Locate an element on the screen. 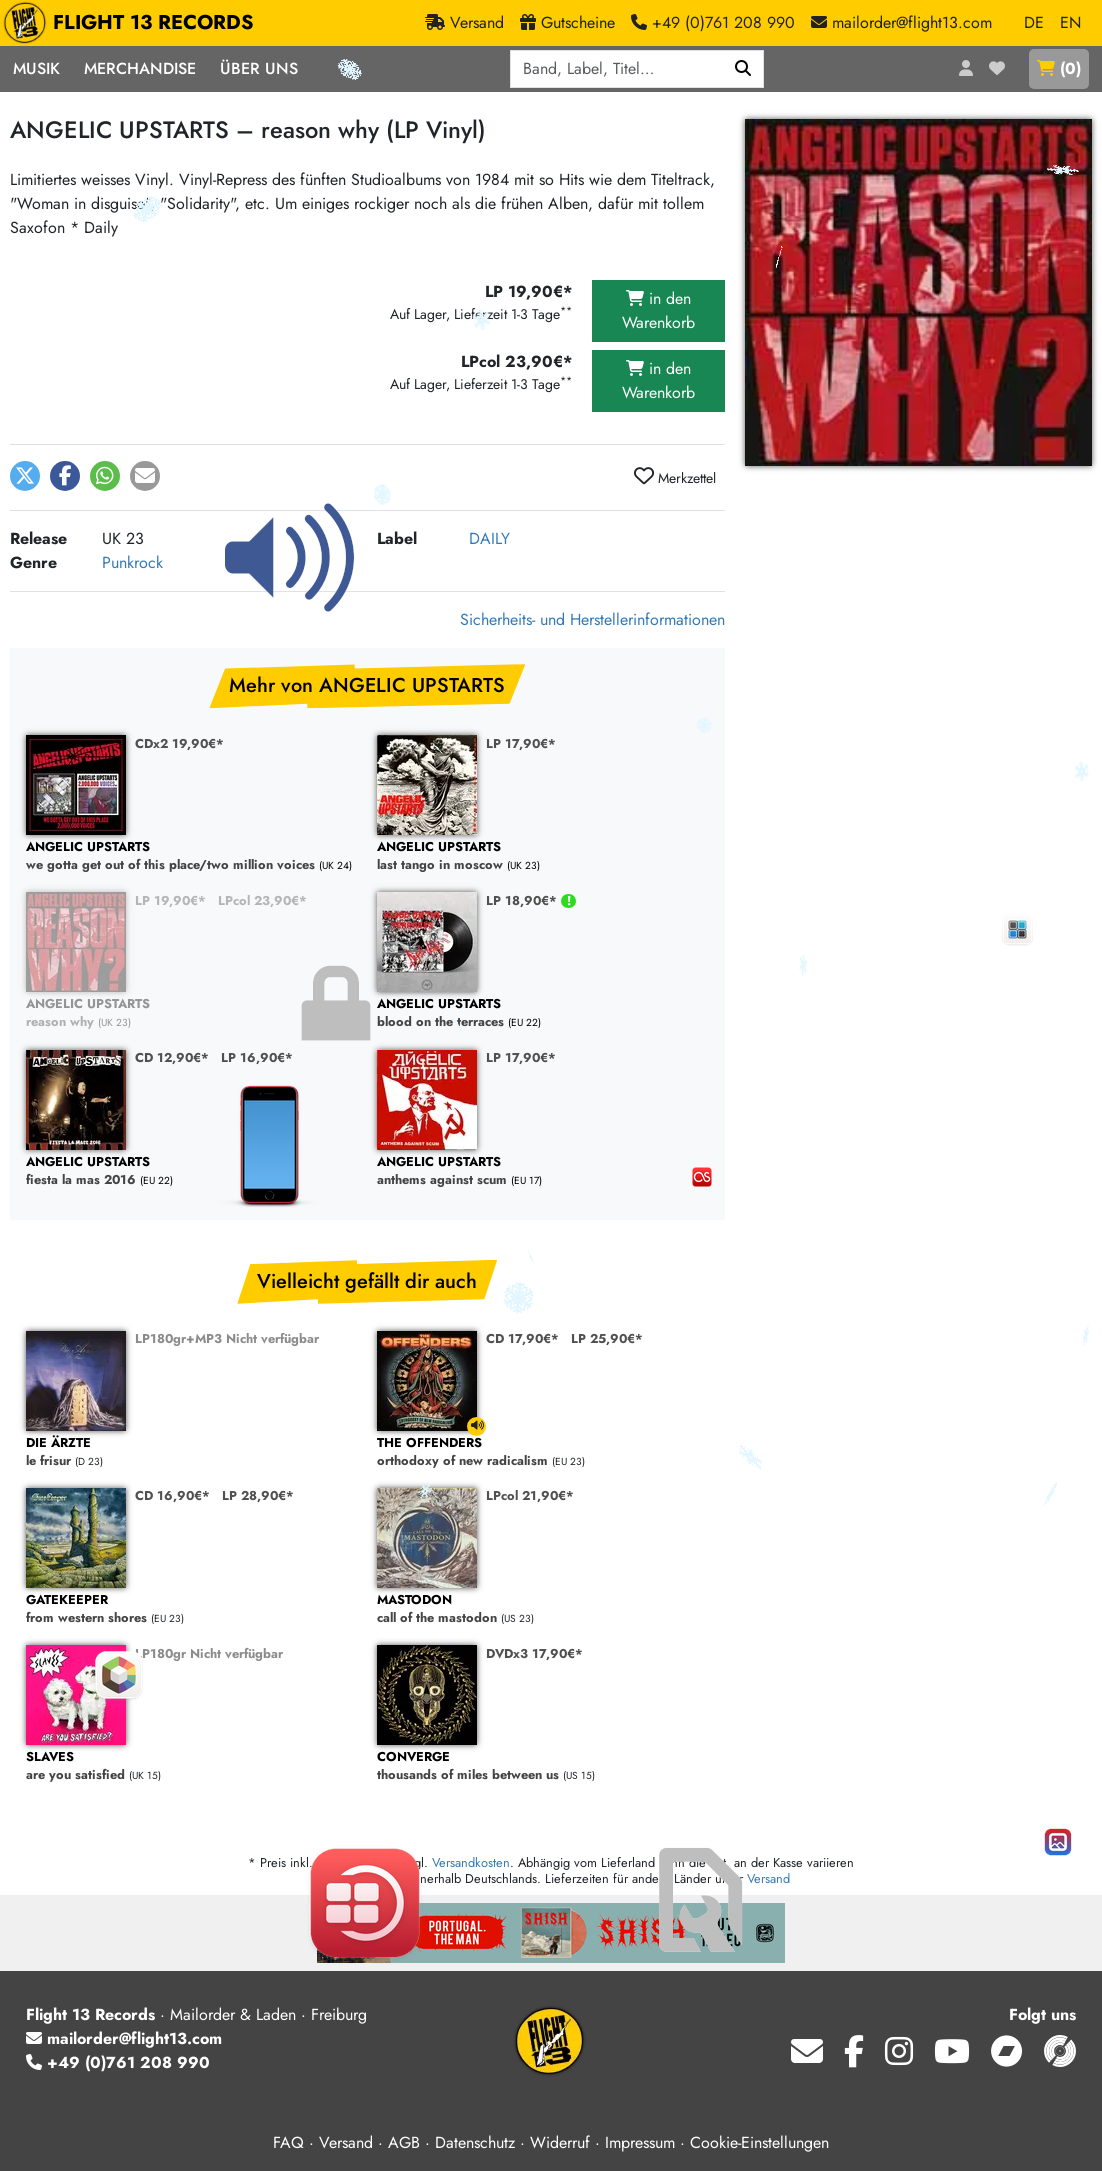 Image resolution: width=1102 pixels, height=2171 pixels. launch prism launcher application is located at coordinates (119, 1675).